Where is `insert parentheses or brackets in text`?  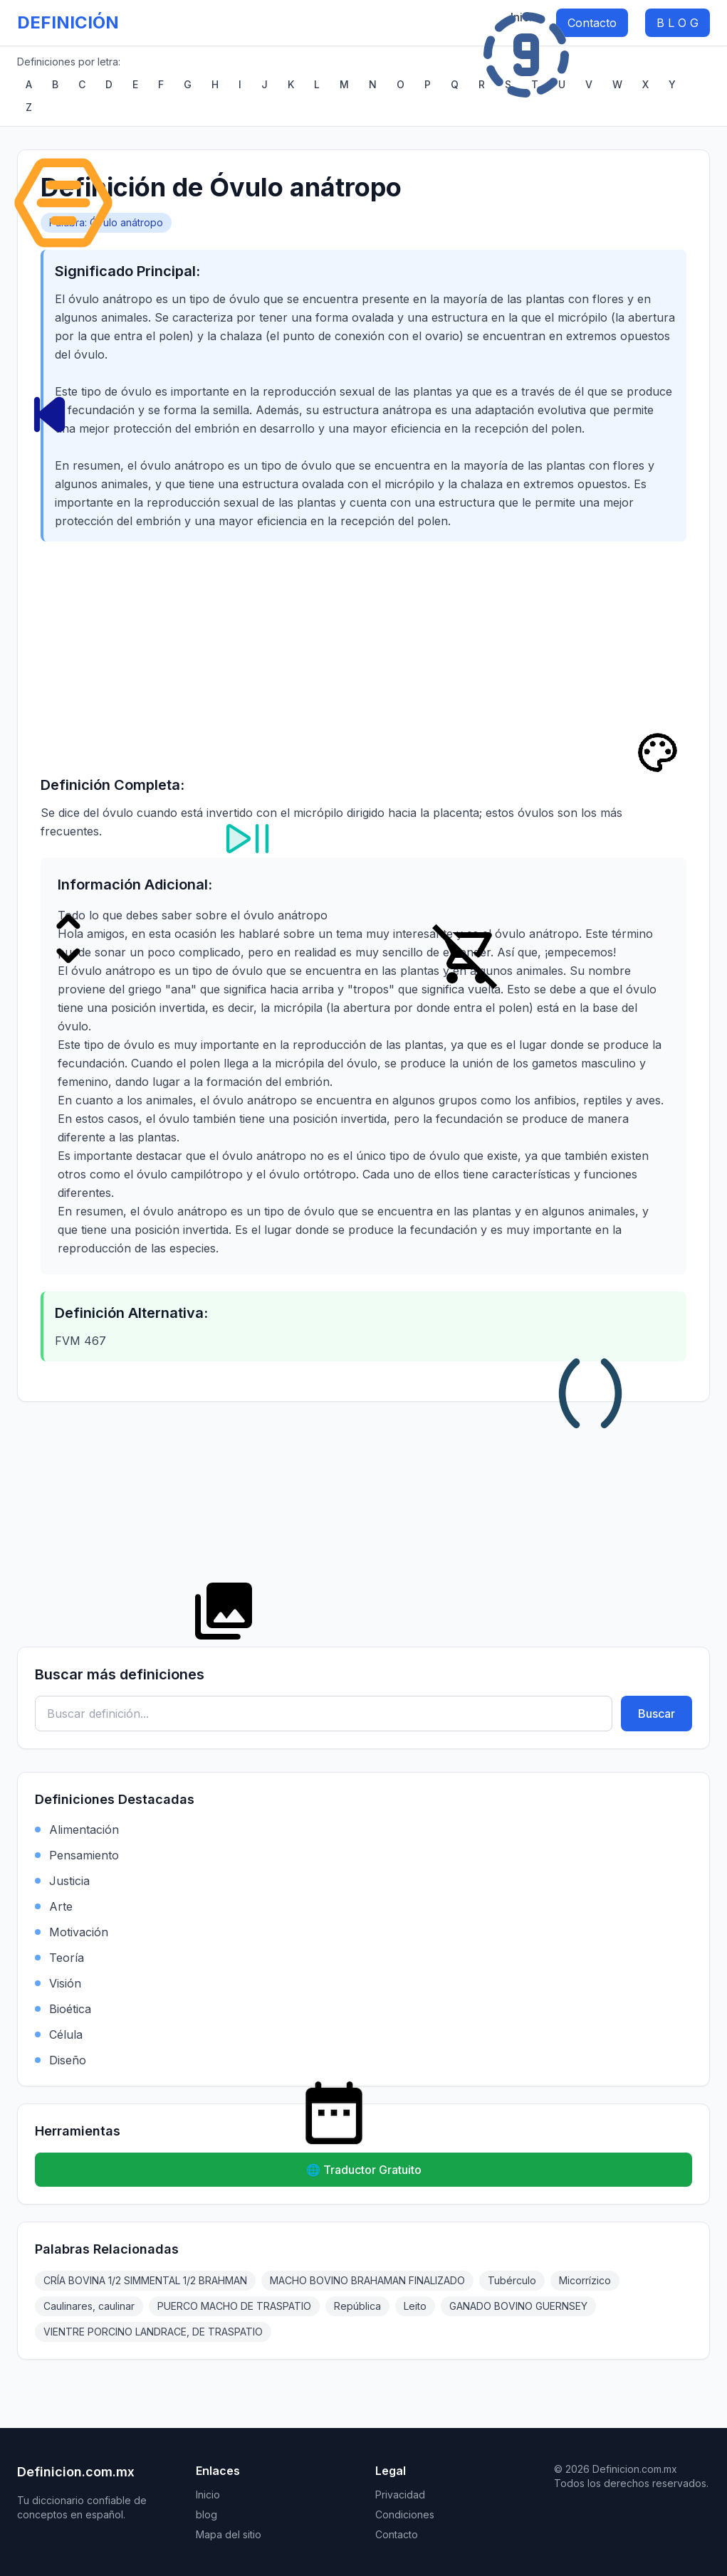 insert parentheses or brackets in text is located at coordinates (590, 1393).